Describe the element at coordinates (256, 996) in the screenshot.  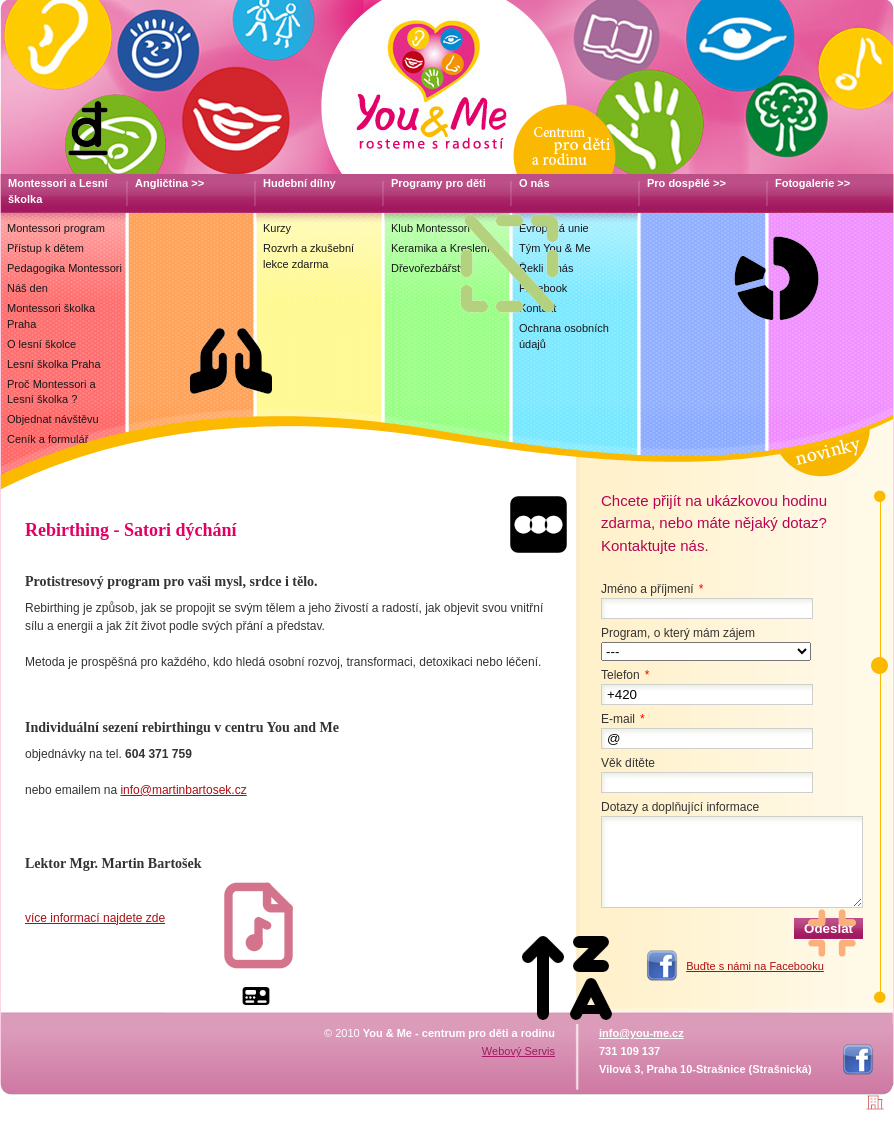
I see `view digital tachograph or driving recorder data` at that location.